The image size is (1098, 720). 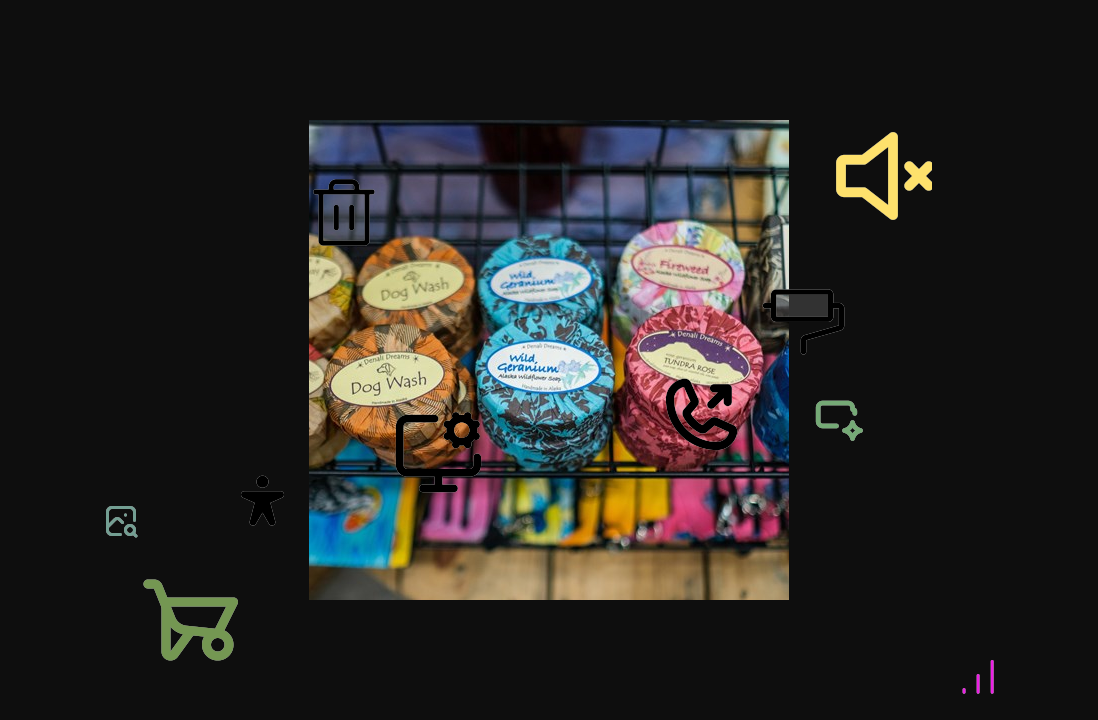 I want to click on delete selected item, so click(x=344, y=215).